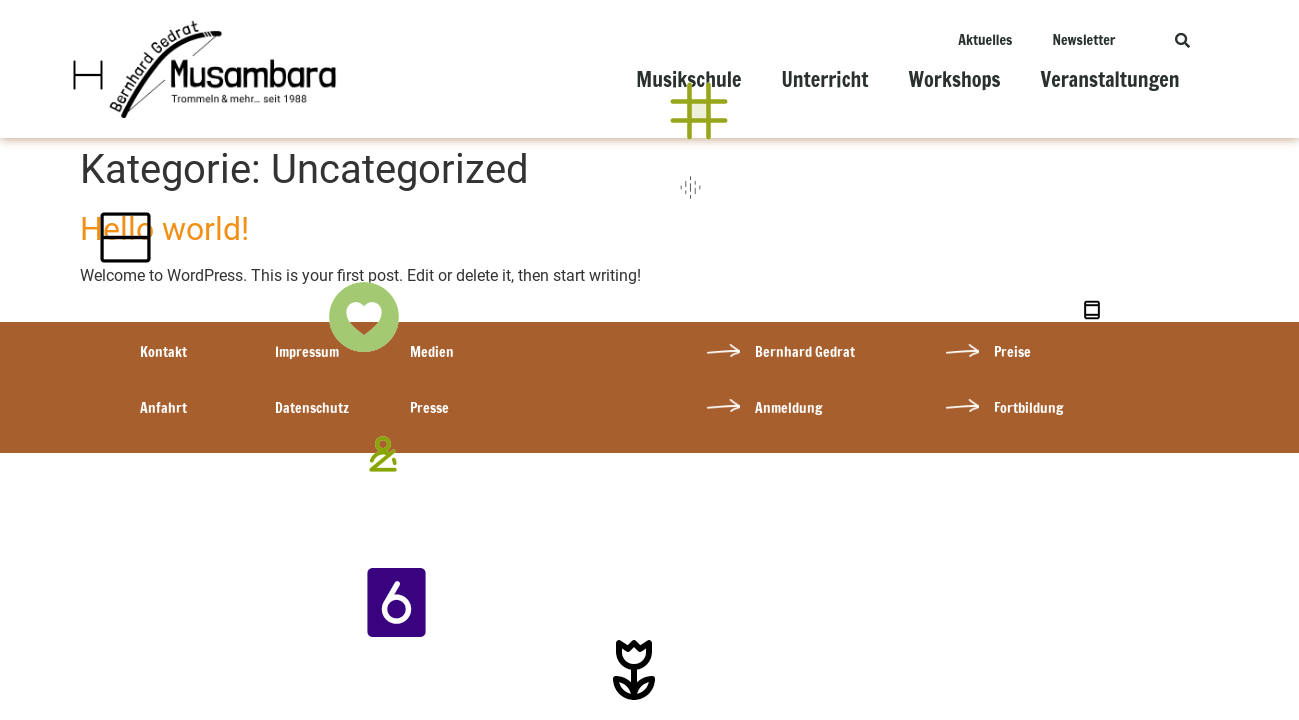 This screenshot has width=1299, height=720. I want to click on add to favorites, so click(364, 317).